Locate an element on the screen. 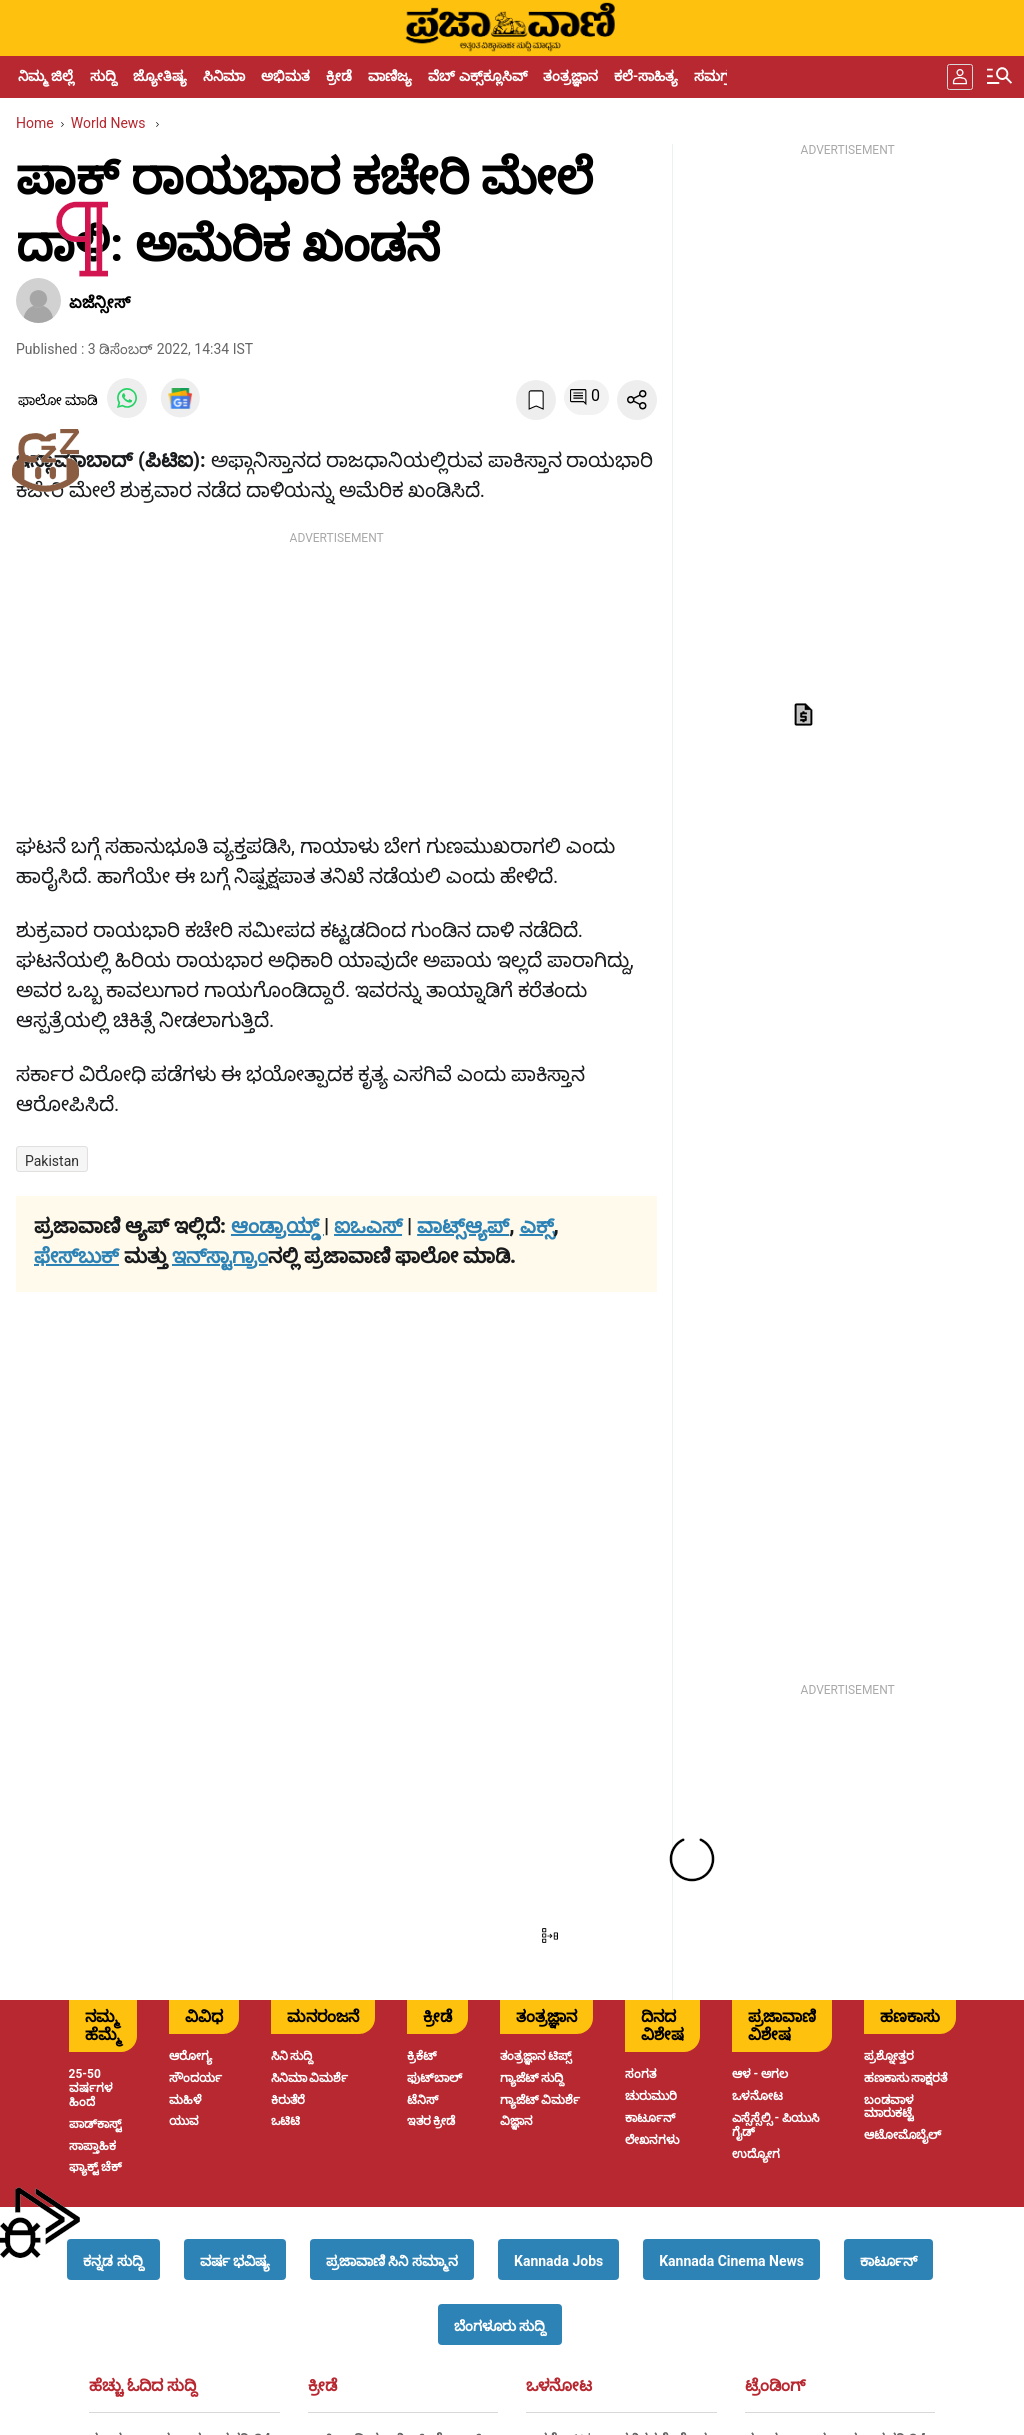  temporarily disable github copilot suggestions is located at coordinates (45, 462).